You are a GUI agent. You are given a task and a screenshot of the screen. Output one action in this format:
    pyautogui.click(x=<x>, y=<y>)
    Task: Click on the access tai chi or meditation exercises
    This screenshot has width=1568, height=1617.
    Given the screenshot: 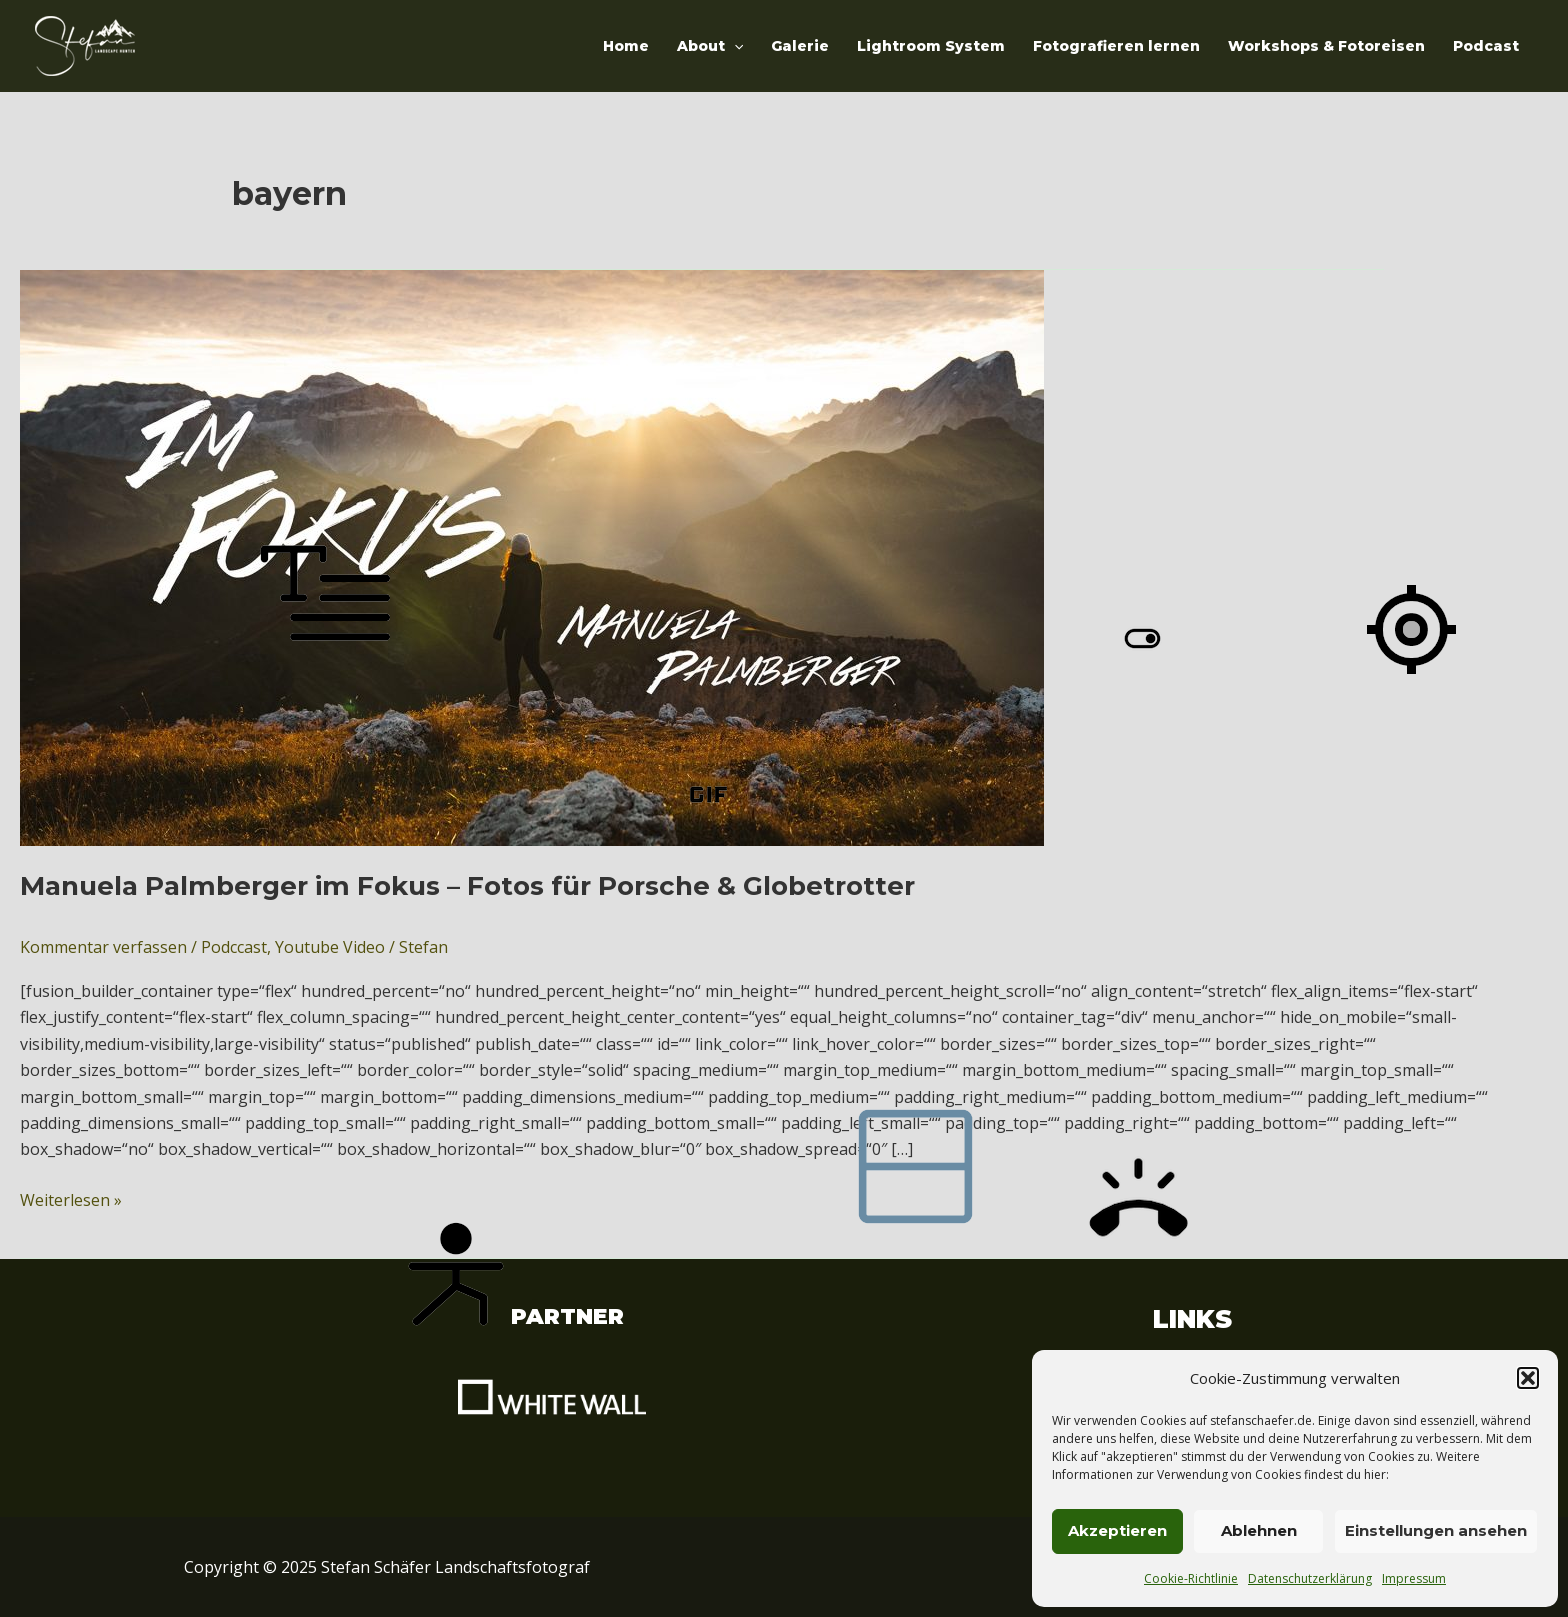 What is the action you would take?
    pyautogui.click(x=456, y=1278)
    